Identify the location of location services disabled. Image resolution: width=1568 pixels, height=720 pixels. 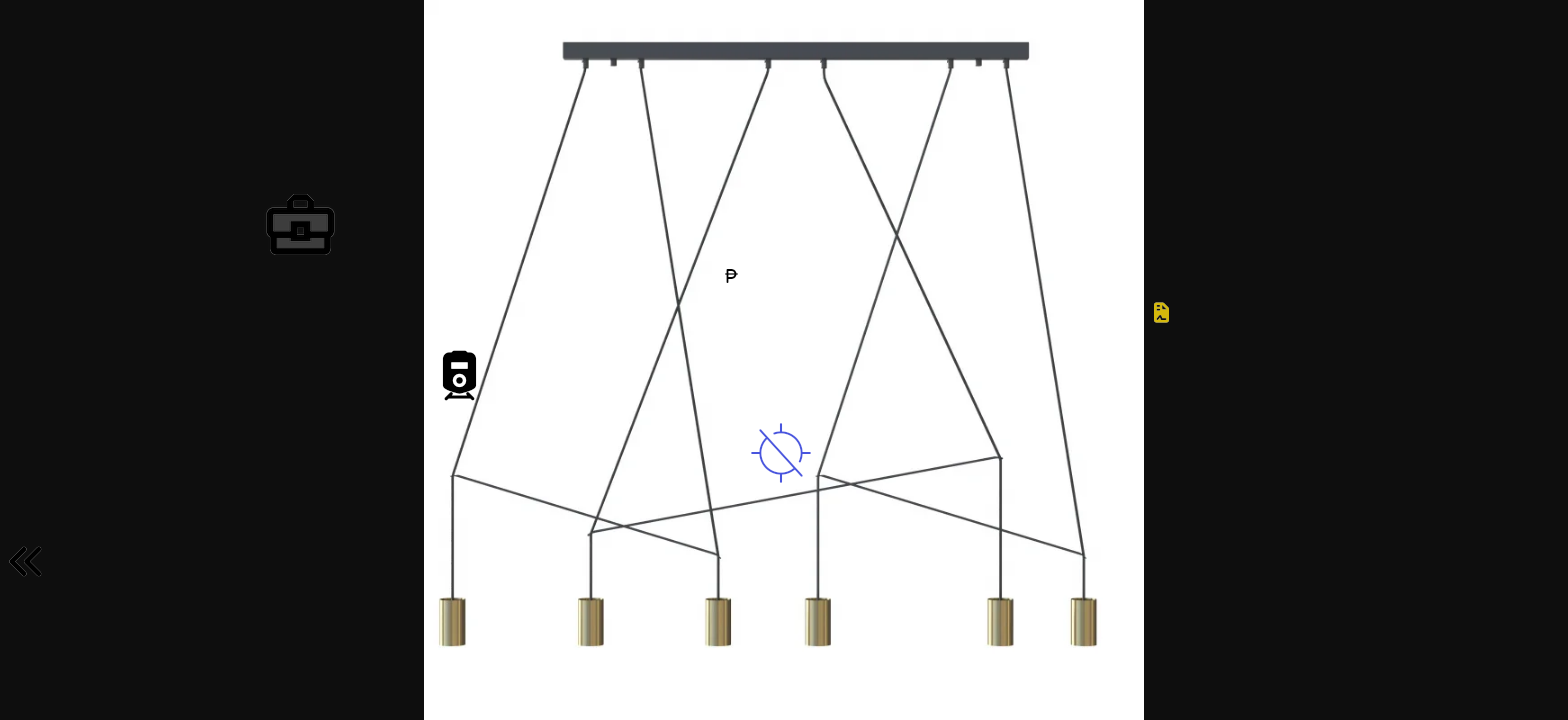
(781, 453).